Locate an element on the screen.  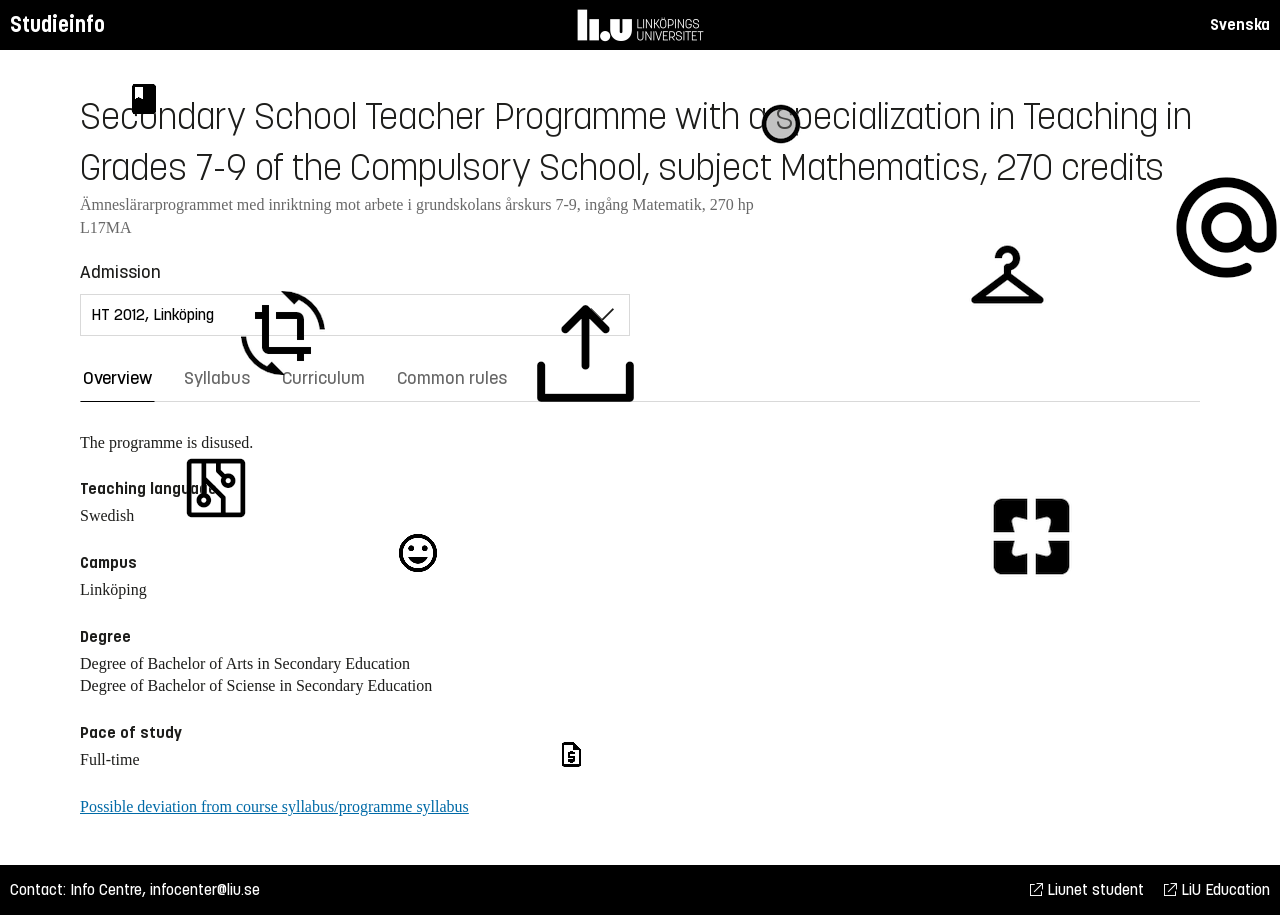
open reading or ebook library is located at coordinates (144, 99).